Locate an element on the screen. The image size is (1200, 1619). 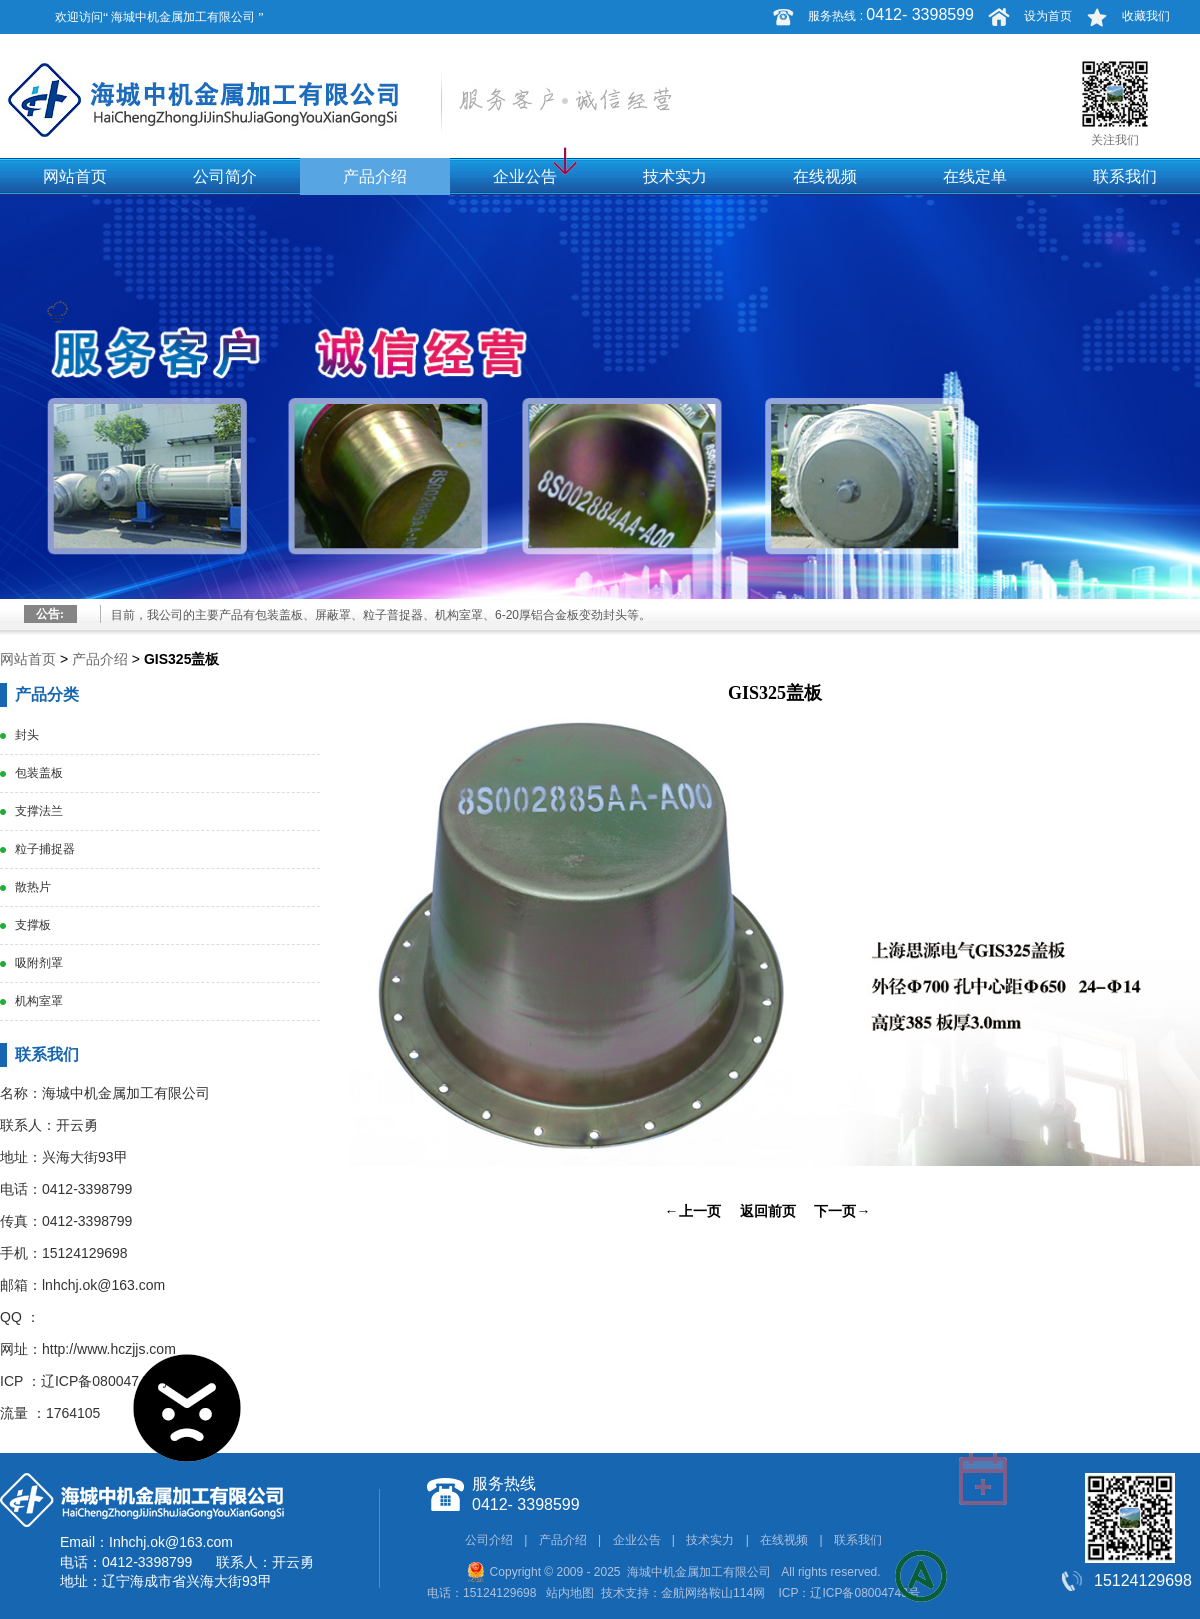
indicate angry or frustrated reaction is located at coordinates (187, 1408).